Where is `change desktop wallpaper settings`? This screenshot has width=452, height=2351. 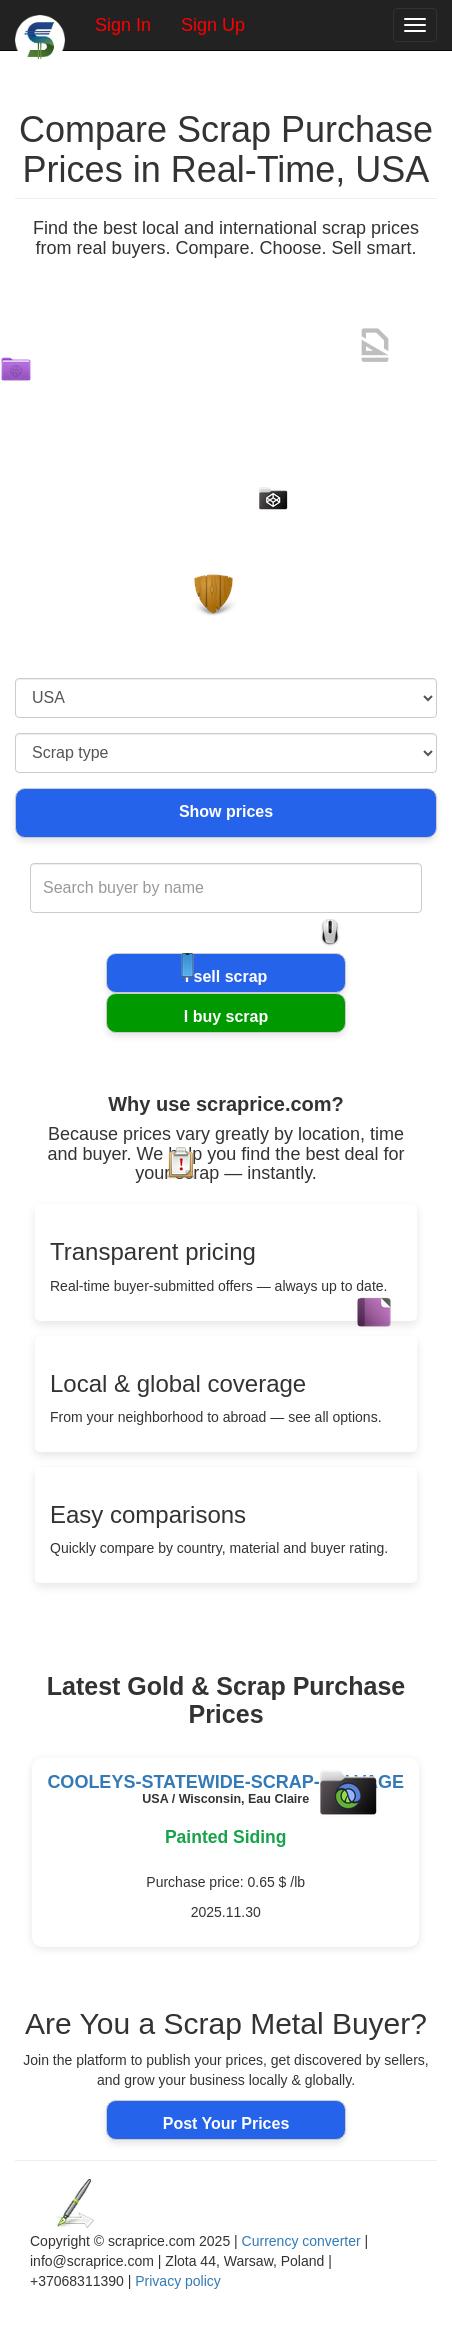
change desktop wallpaper settings is located at coordinates (374, 1311).